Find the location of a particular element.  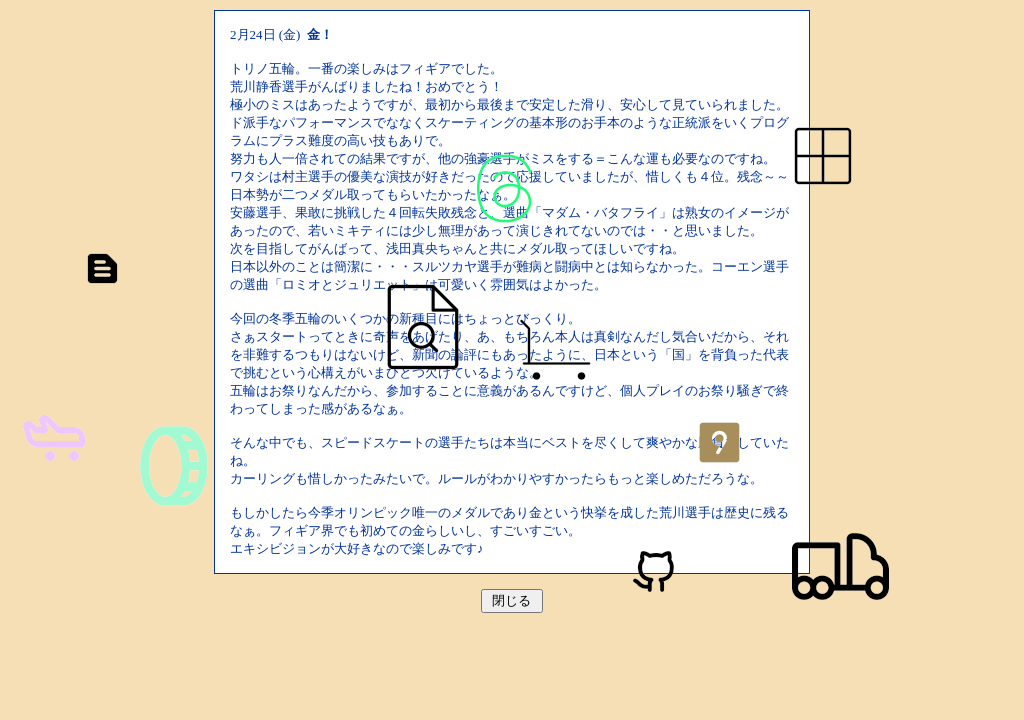

view text snippet or document preview is located at coordinates (102, 268).